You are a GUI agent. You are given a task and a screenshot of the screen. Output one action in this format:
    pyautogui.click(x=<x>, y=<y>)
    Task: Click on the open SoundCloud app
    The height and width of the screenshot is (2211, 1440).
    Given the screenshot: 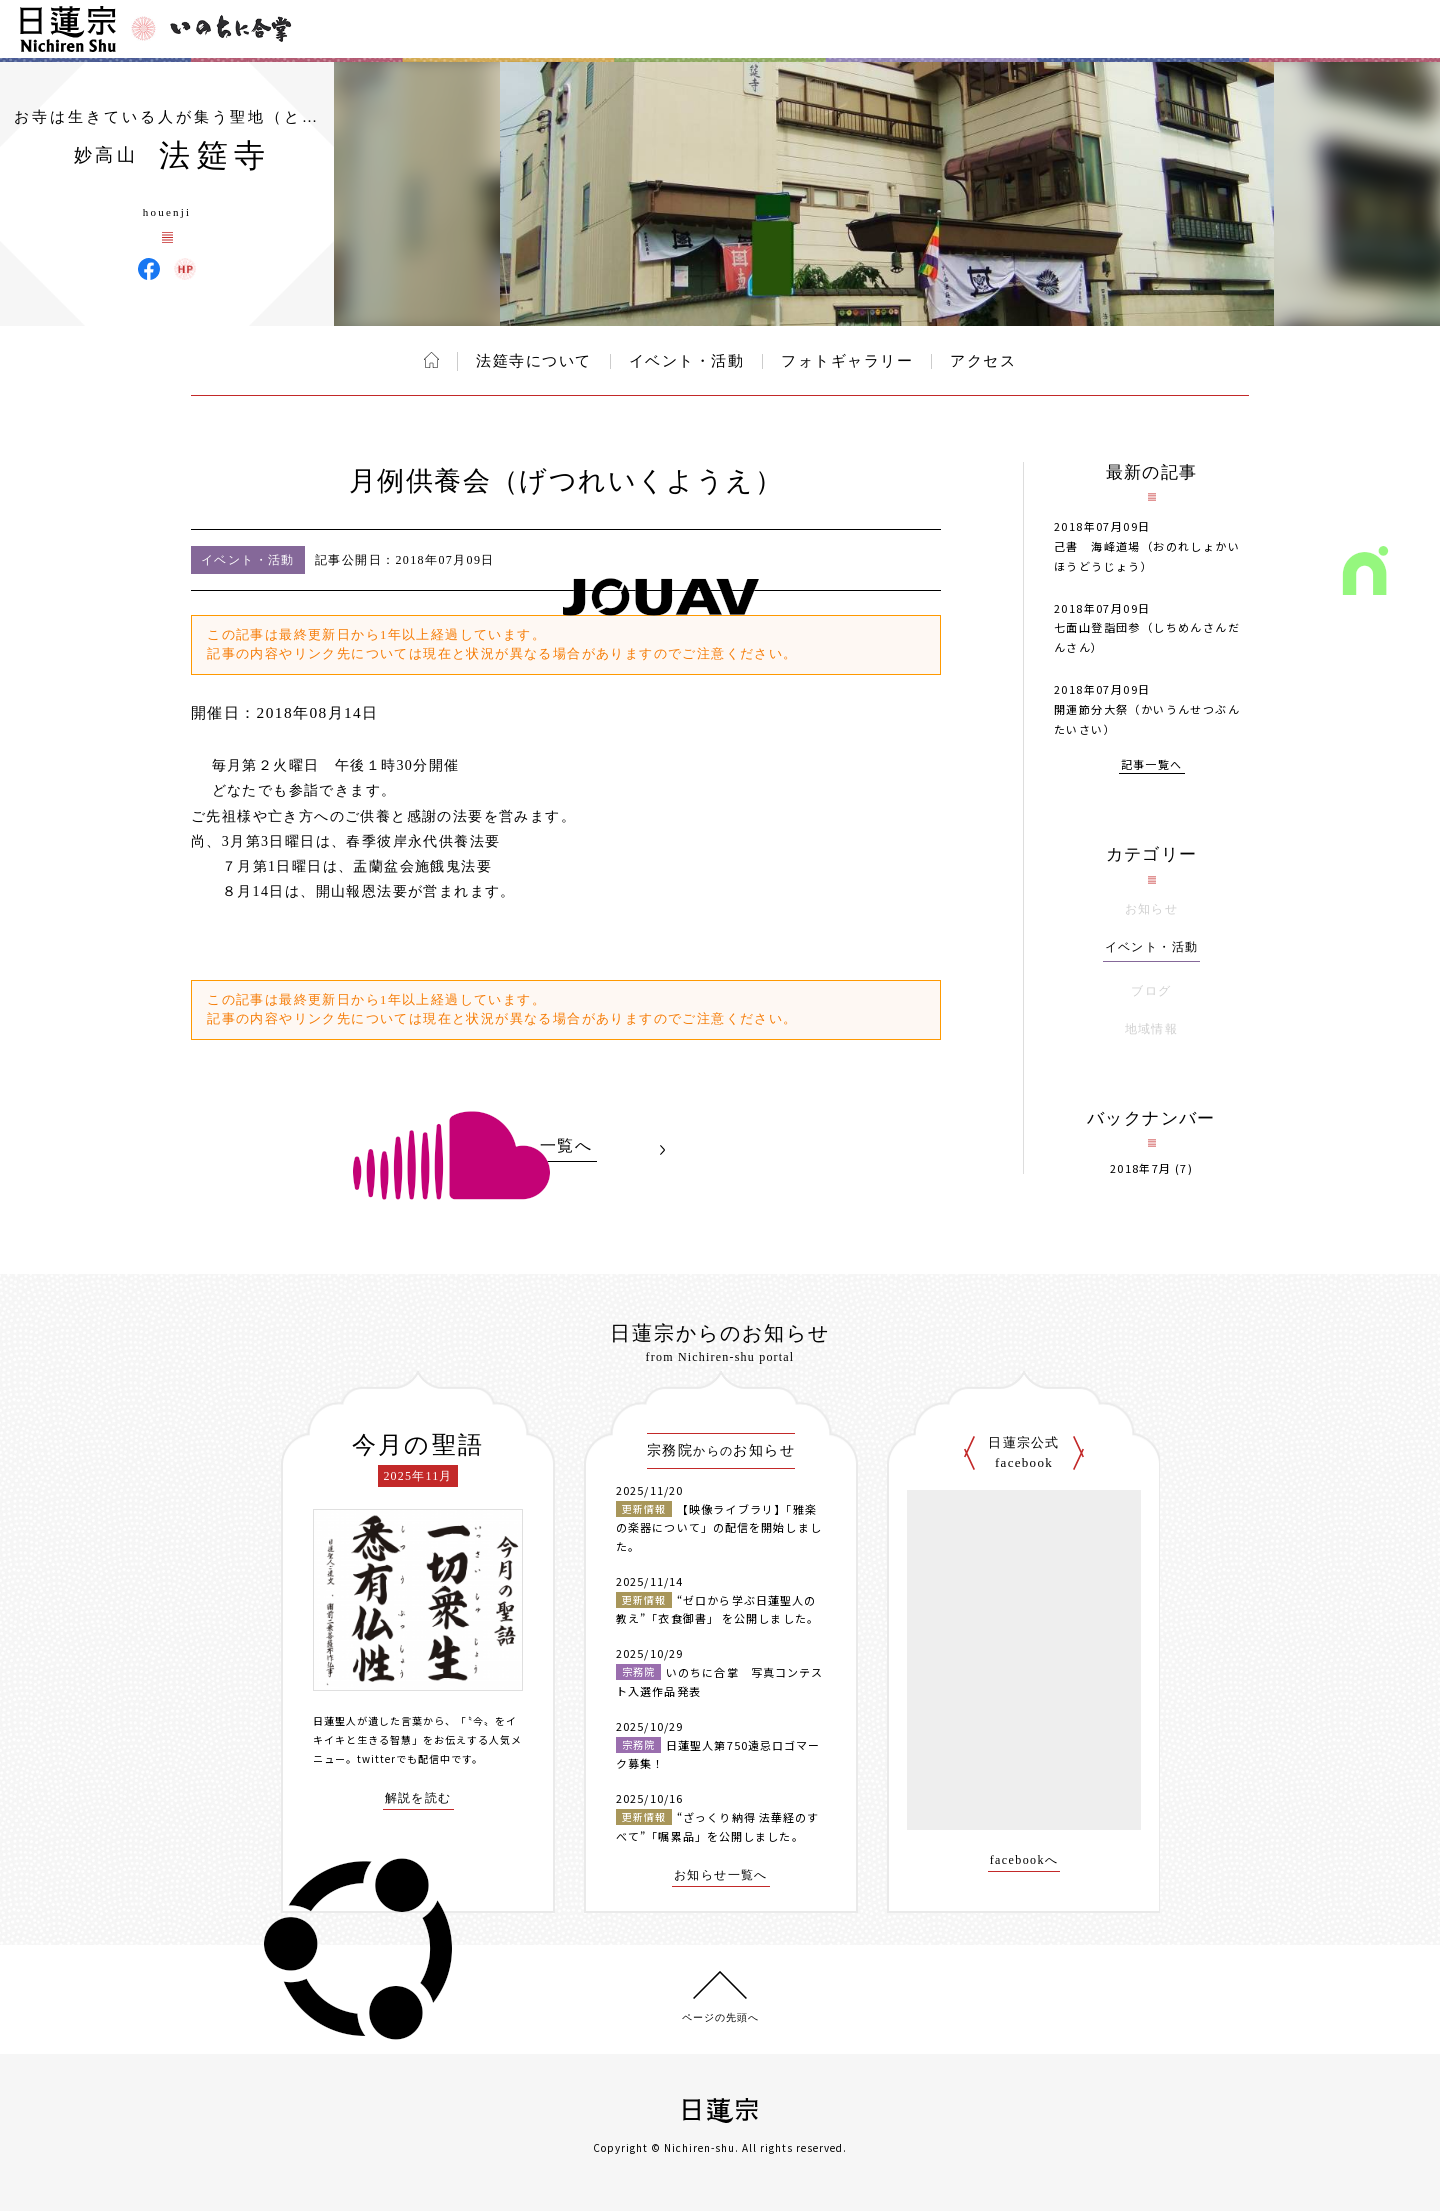 What is the action you would take?
    pyautogui.click(x=451, y=1155)
    